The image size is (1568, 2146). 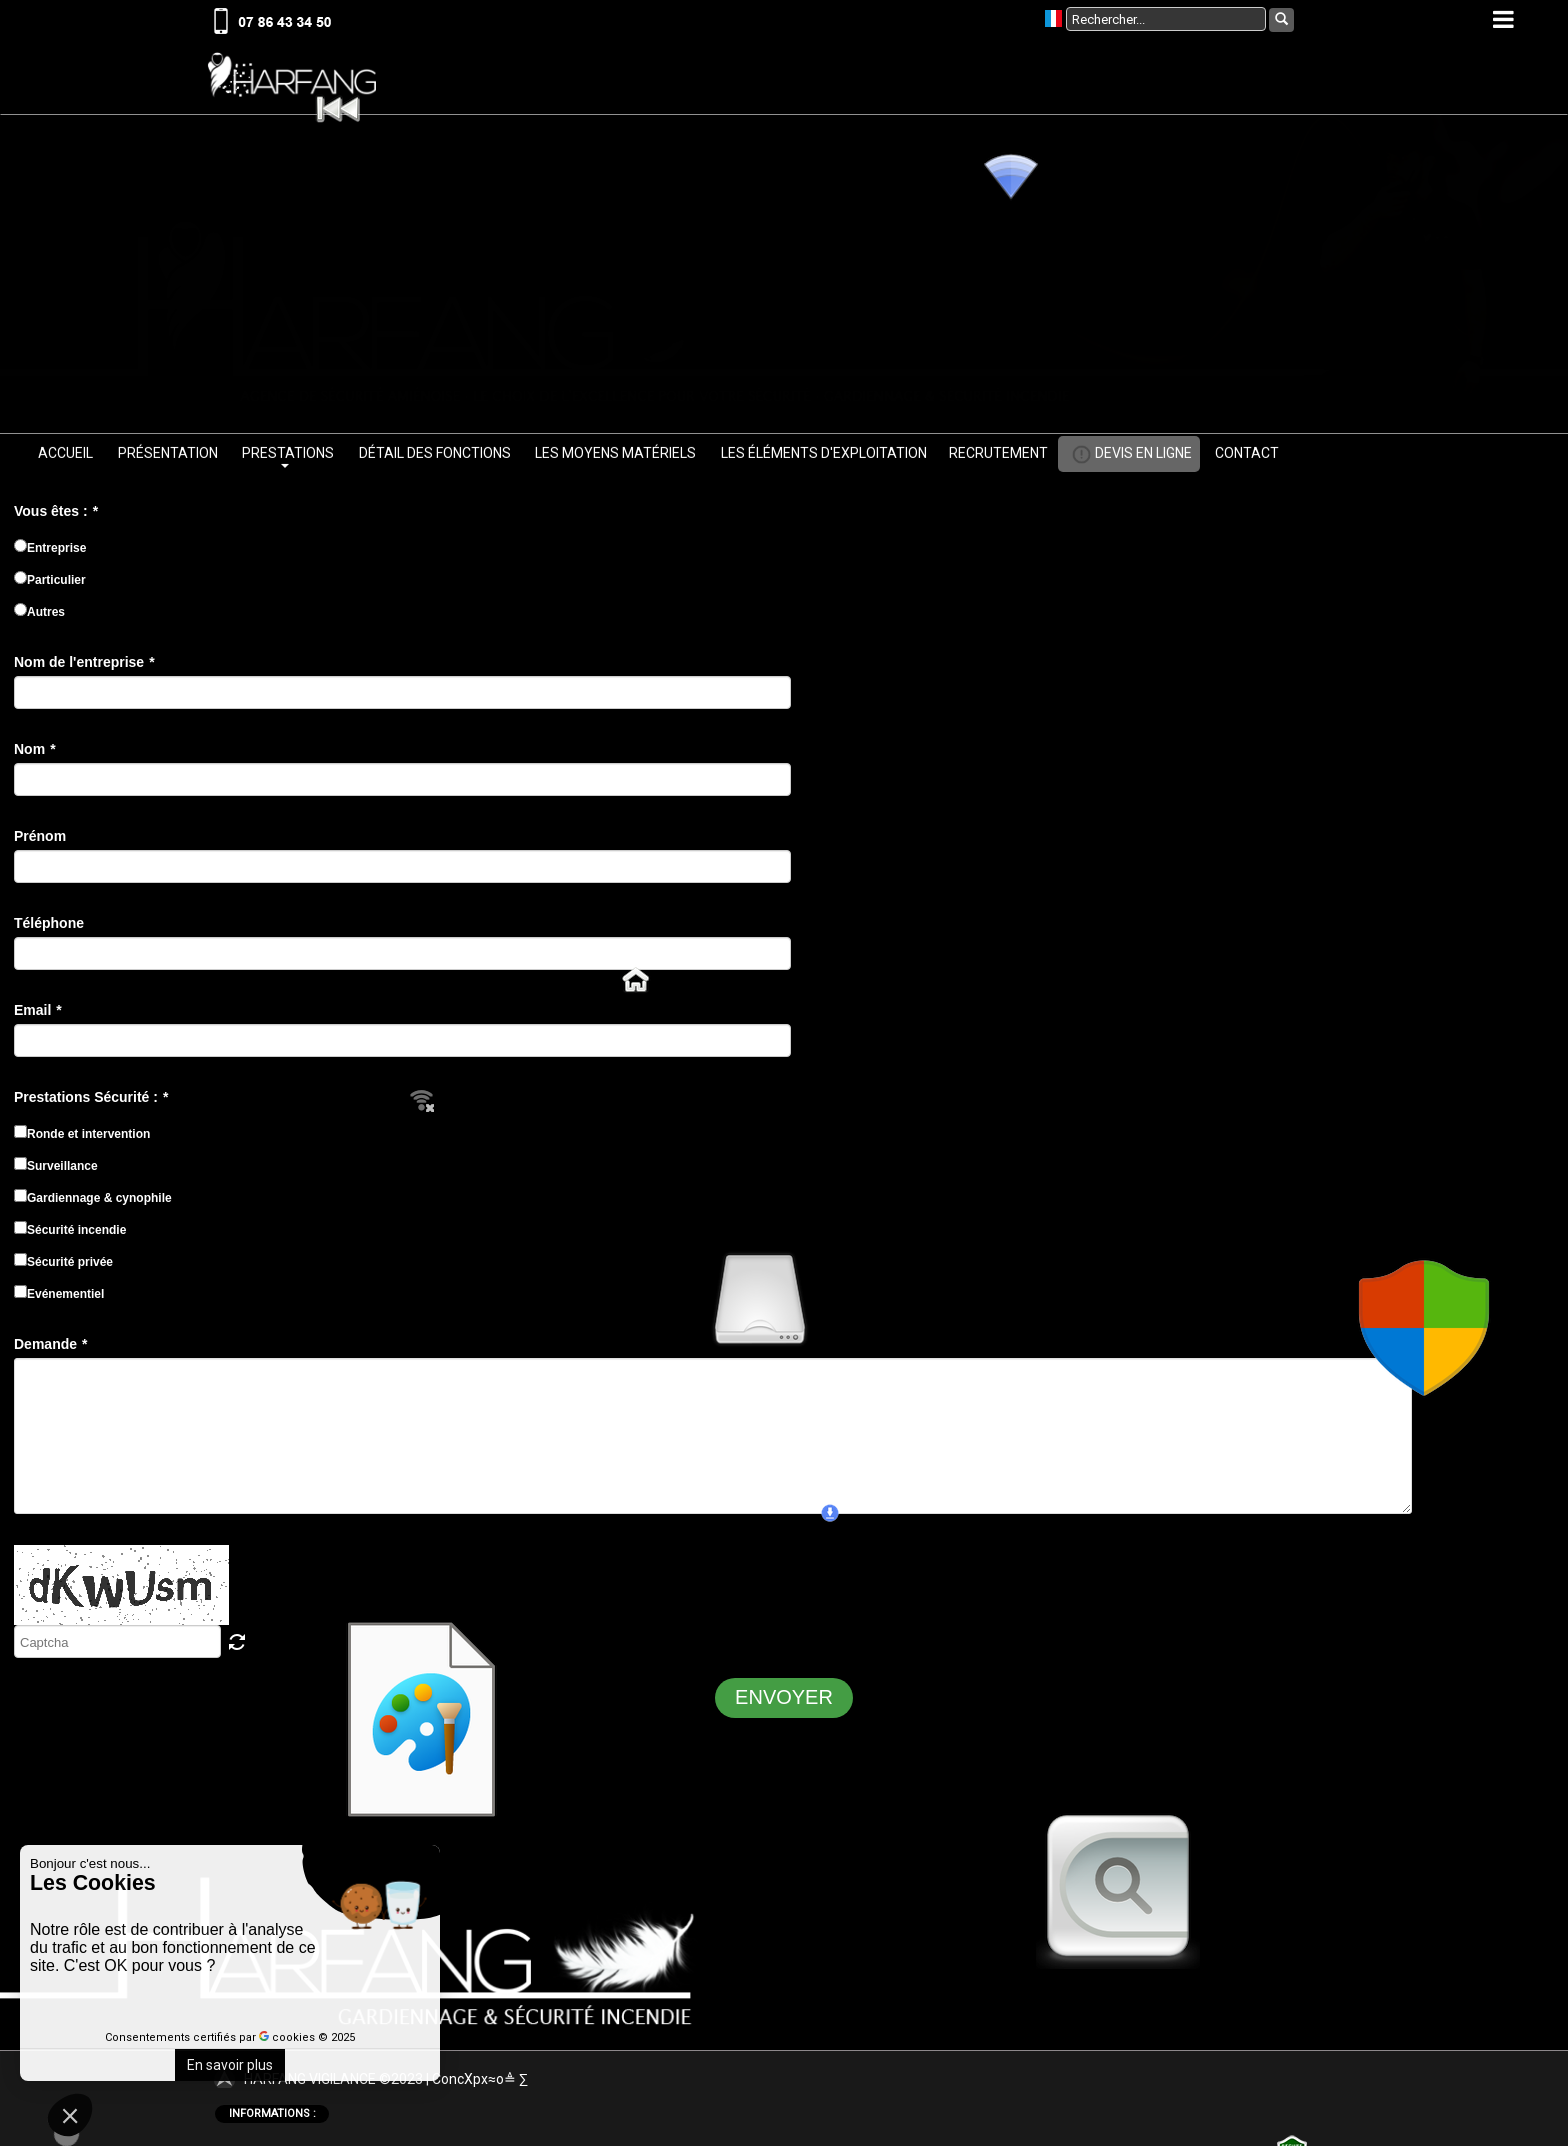 I want to click on open search preferences or settings, so click(x=1118, y=1887).